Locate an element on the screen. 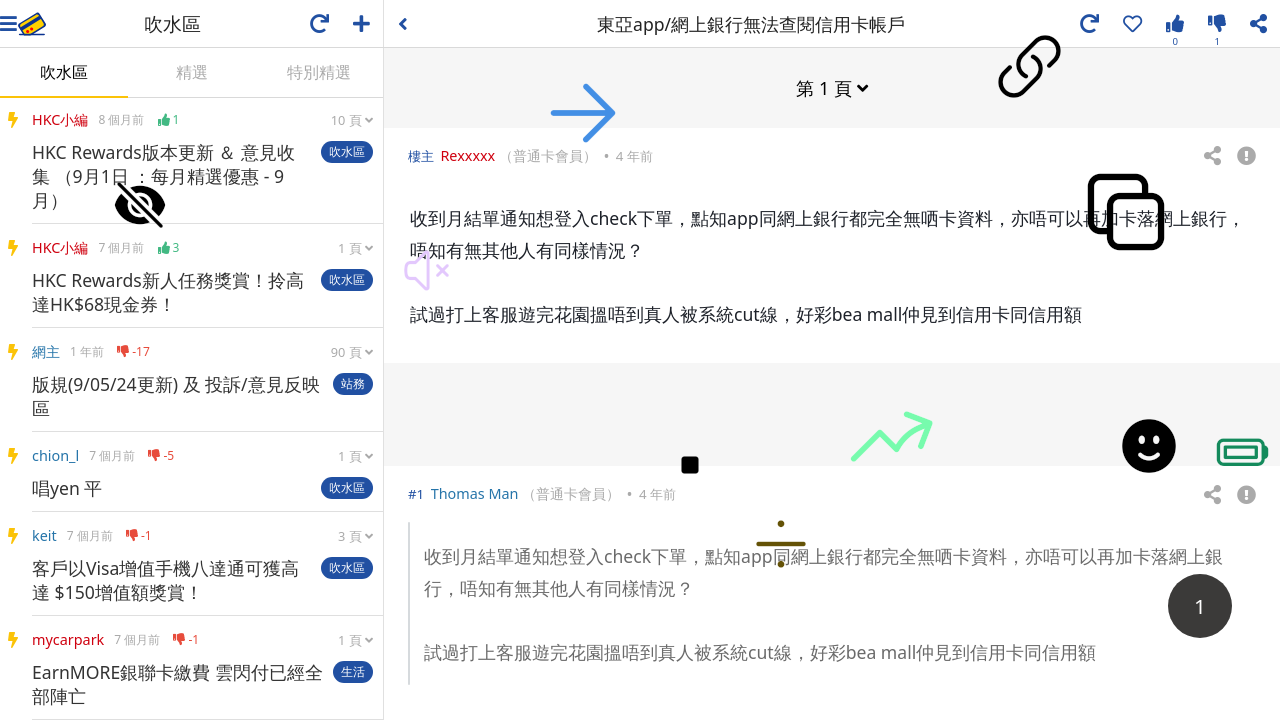 The width and height of the screenshot is (1280, 720). copy to clipboard is located at coordinates (1126, 212).